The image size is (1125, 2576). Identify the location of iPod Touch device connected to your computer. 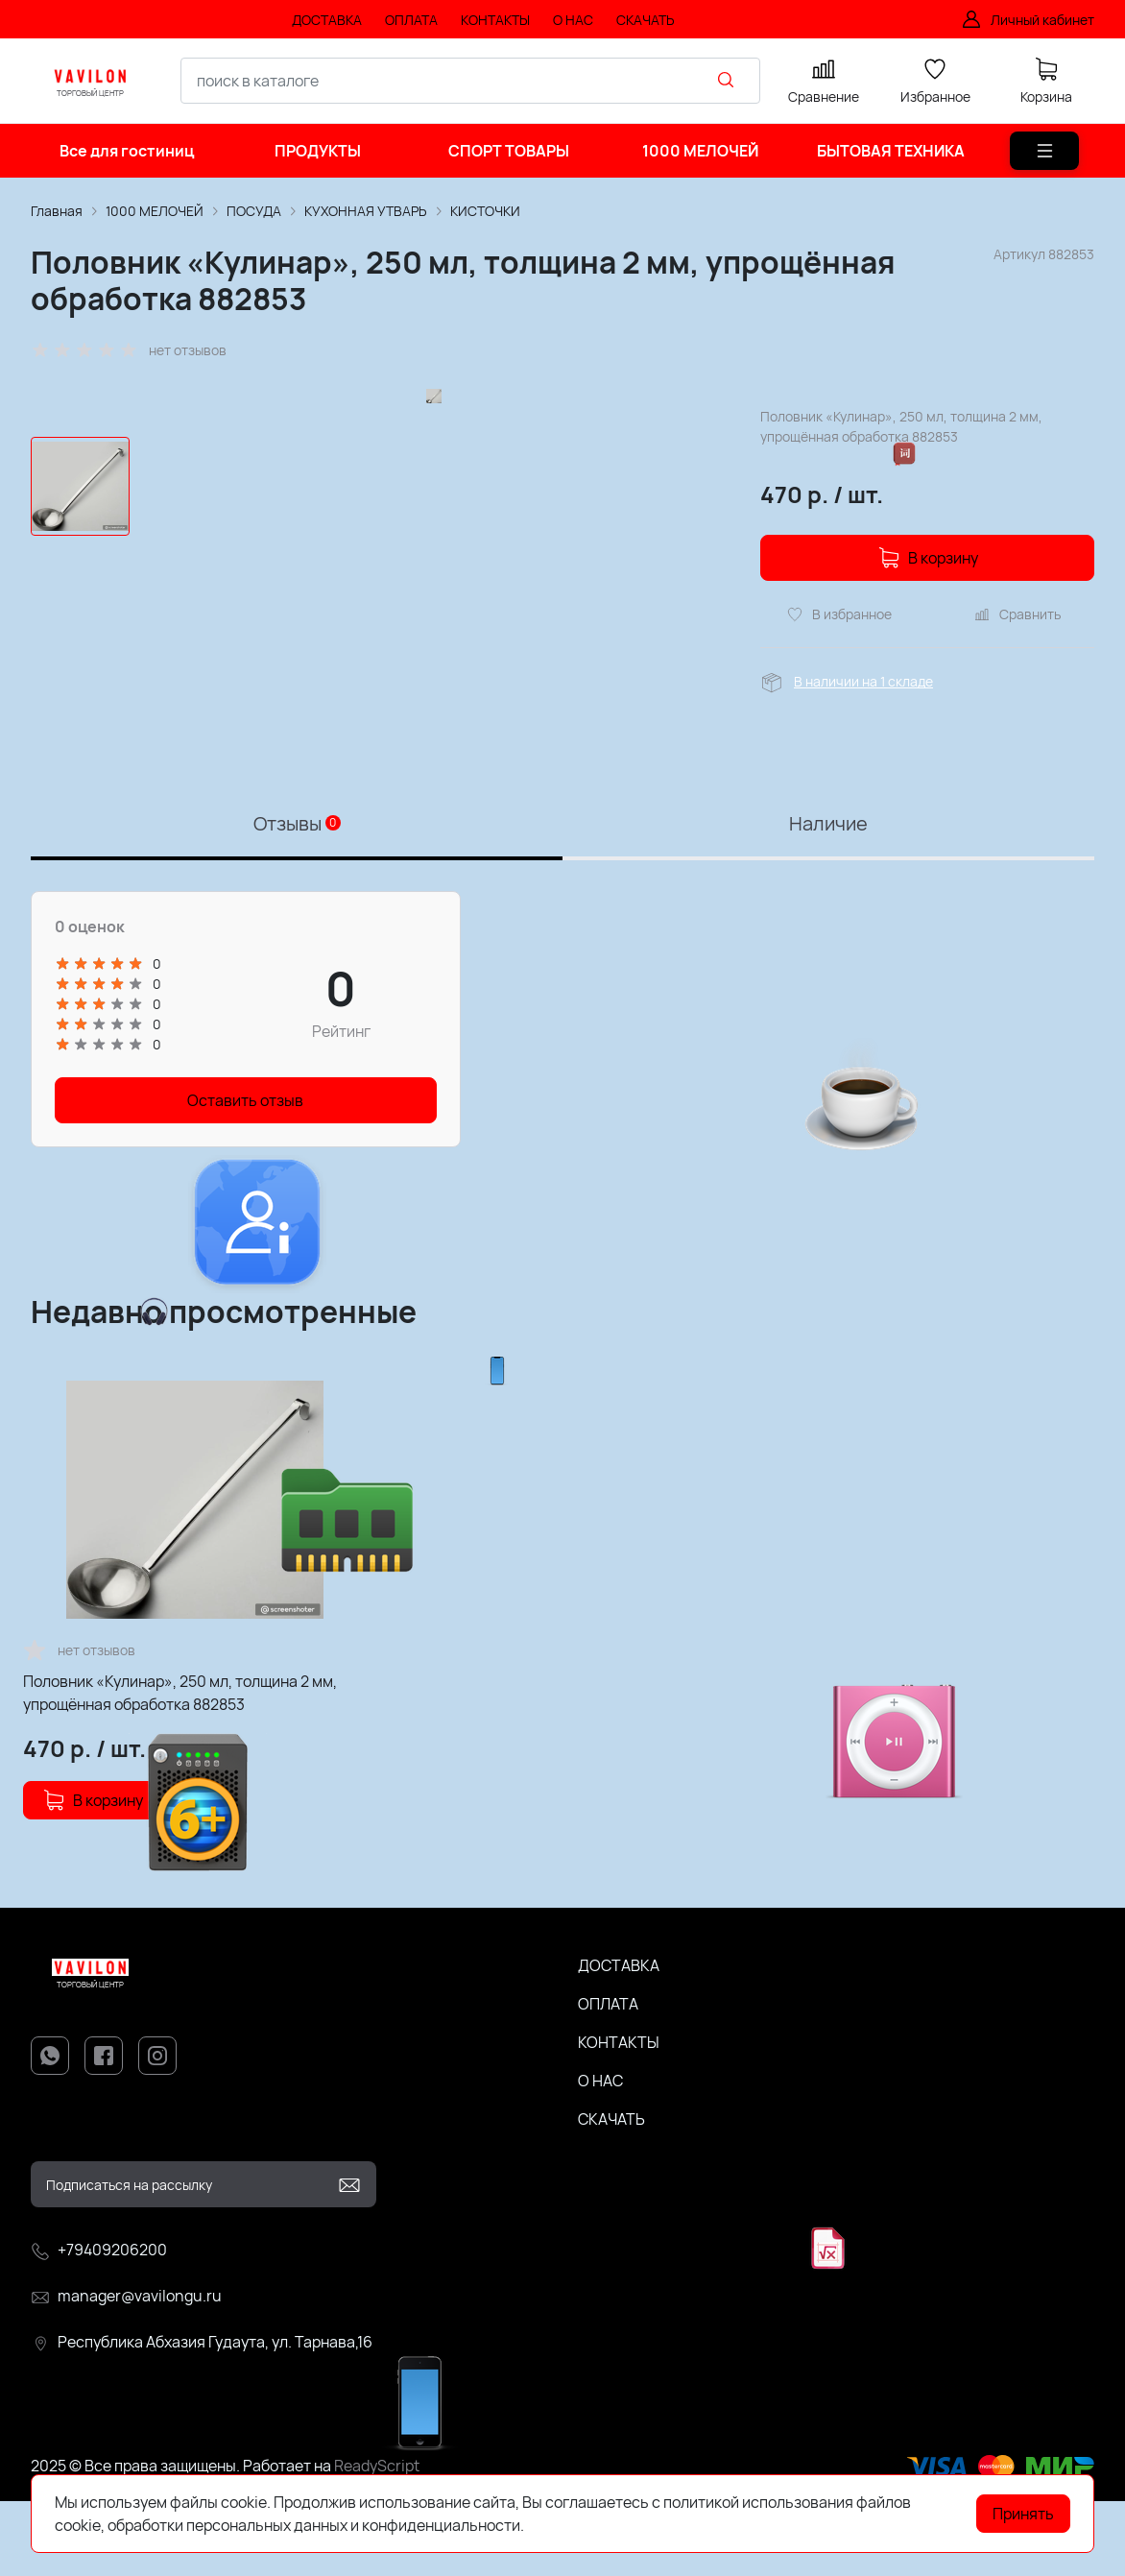
(419, 2403).